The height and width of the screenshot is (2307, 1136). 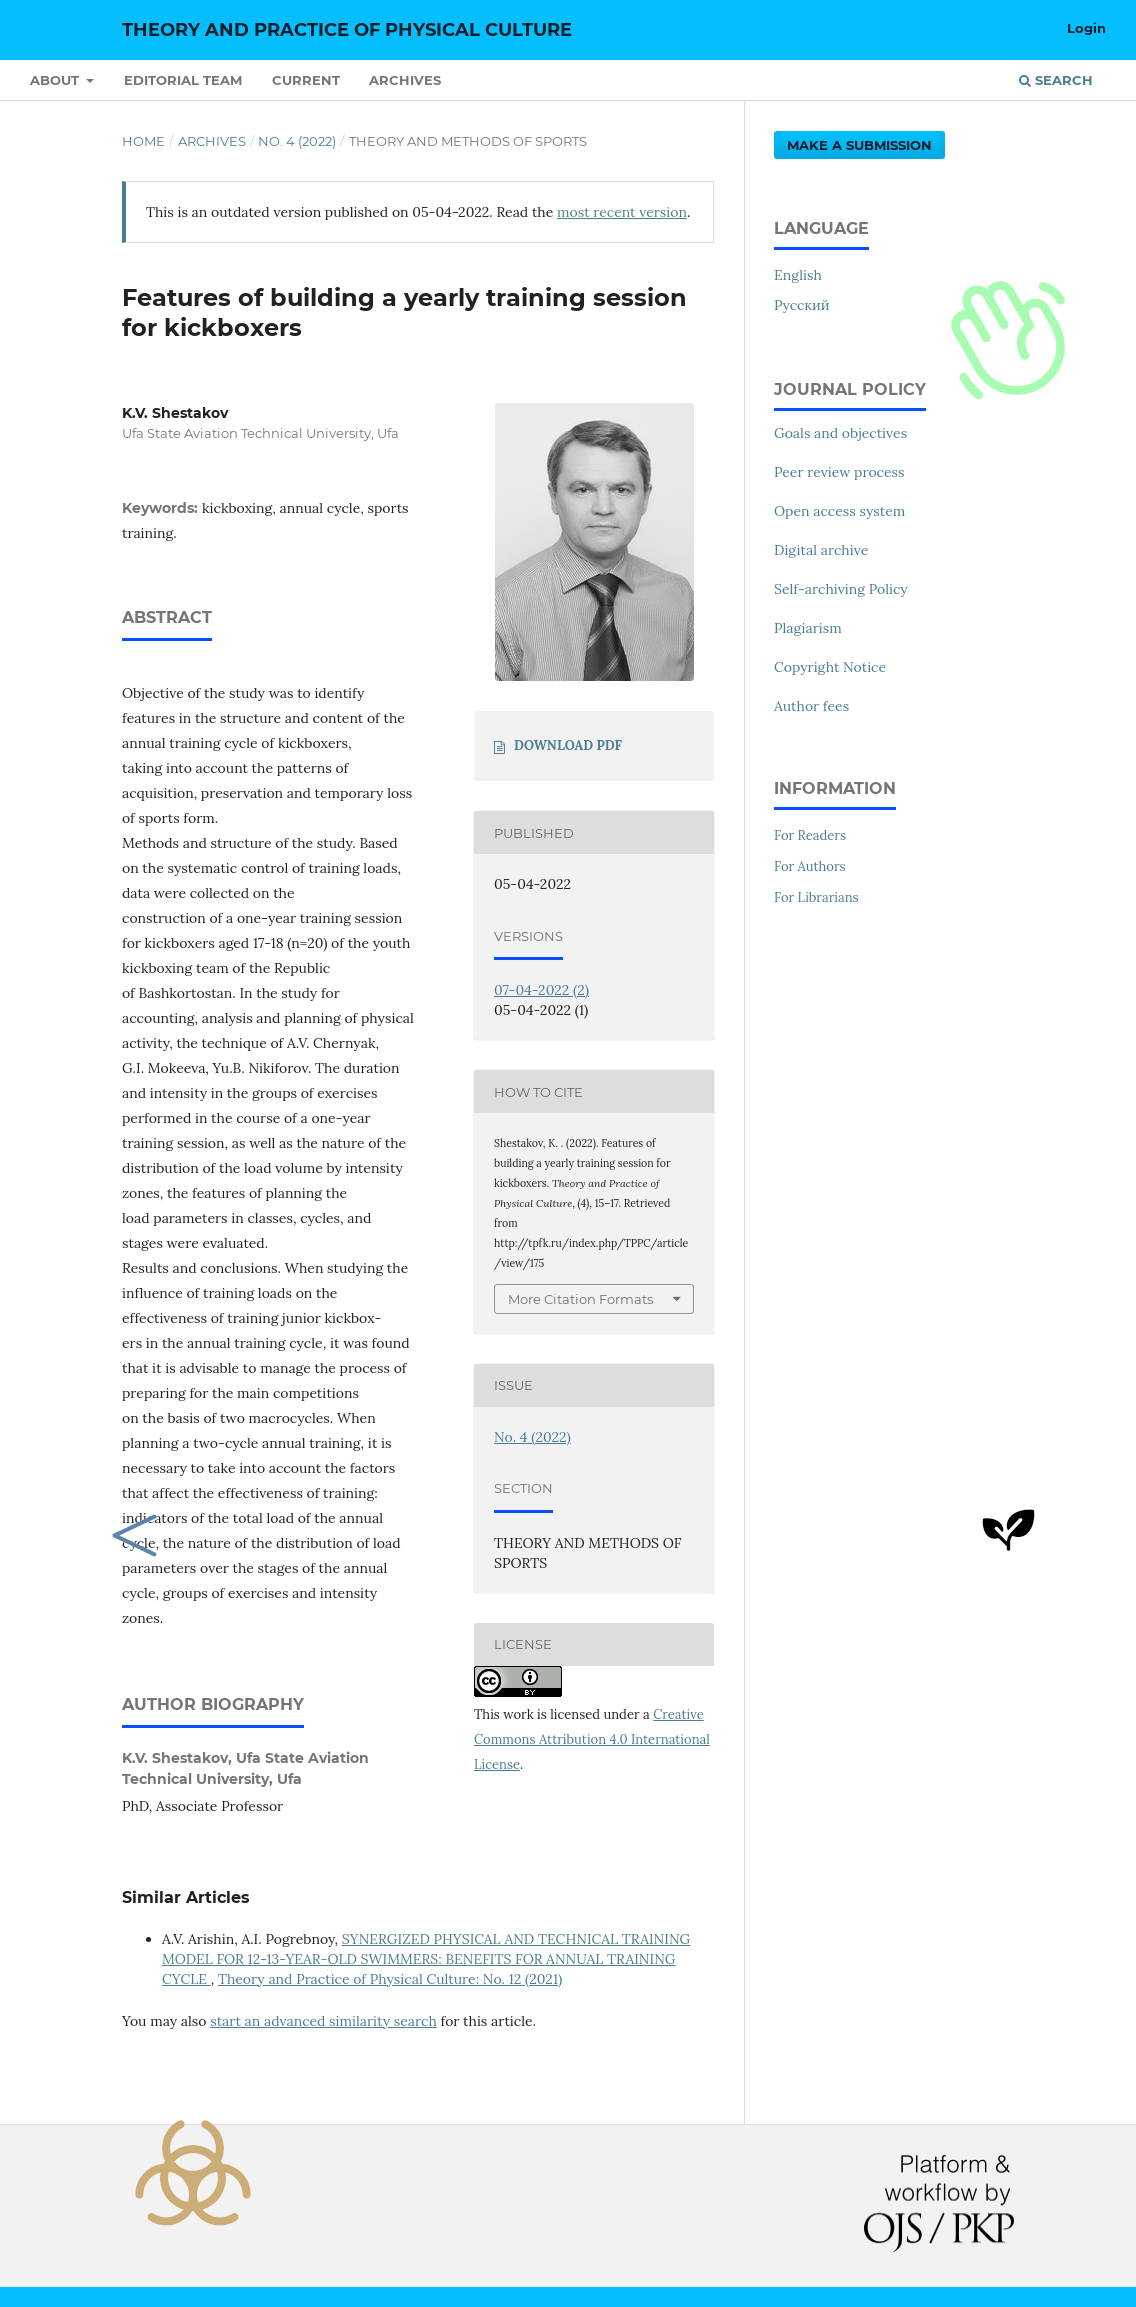 I want to click on navigate back to previous screen, so click(x=135, y=1535).